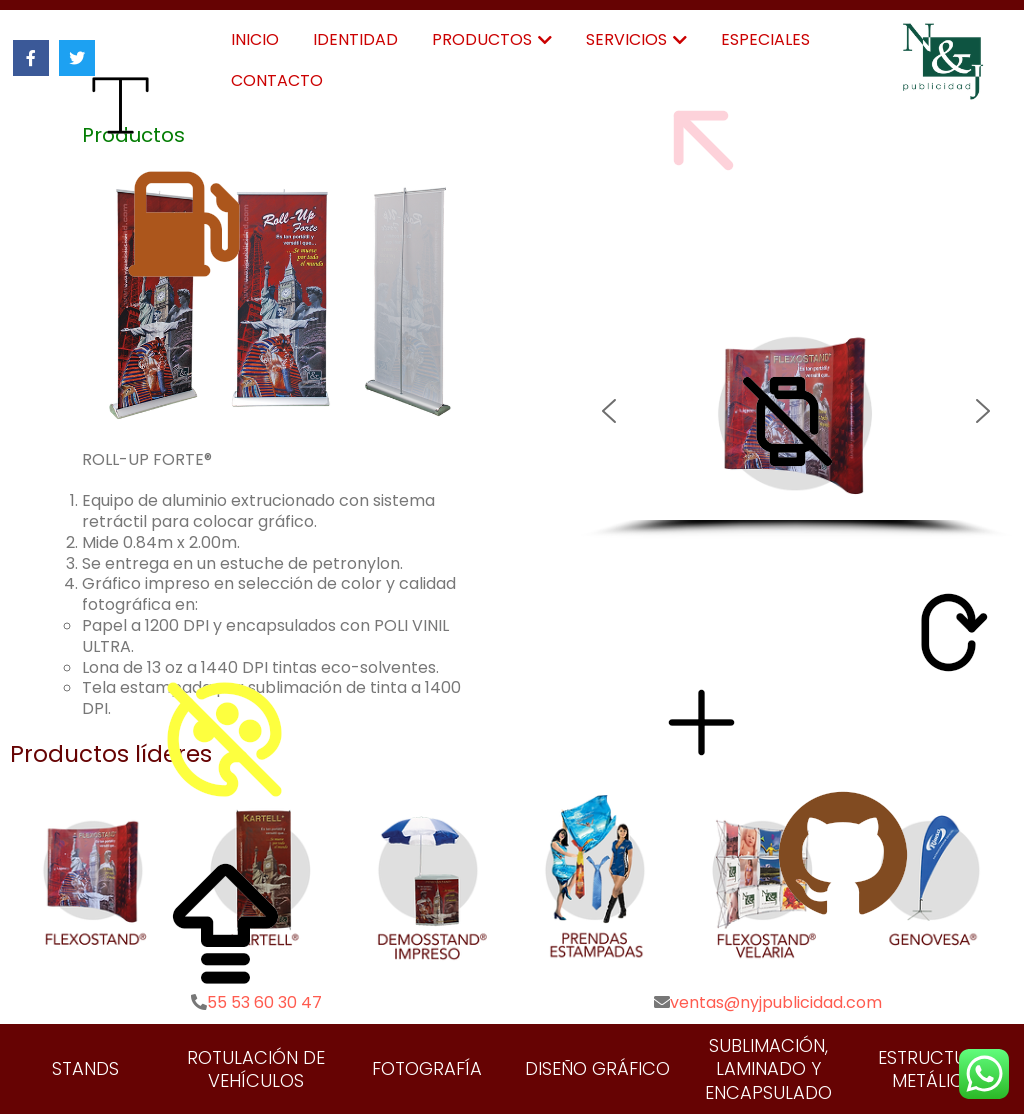 This screenshot has height=1114, width=1024. What do you see at coordinates (843, 856) in the screenshot?
I see `visit github profile or repository` at bounding box center [843, 856].